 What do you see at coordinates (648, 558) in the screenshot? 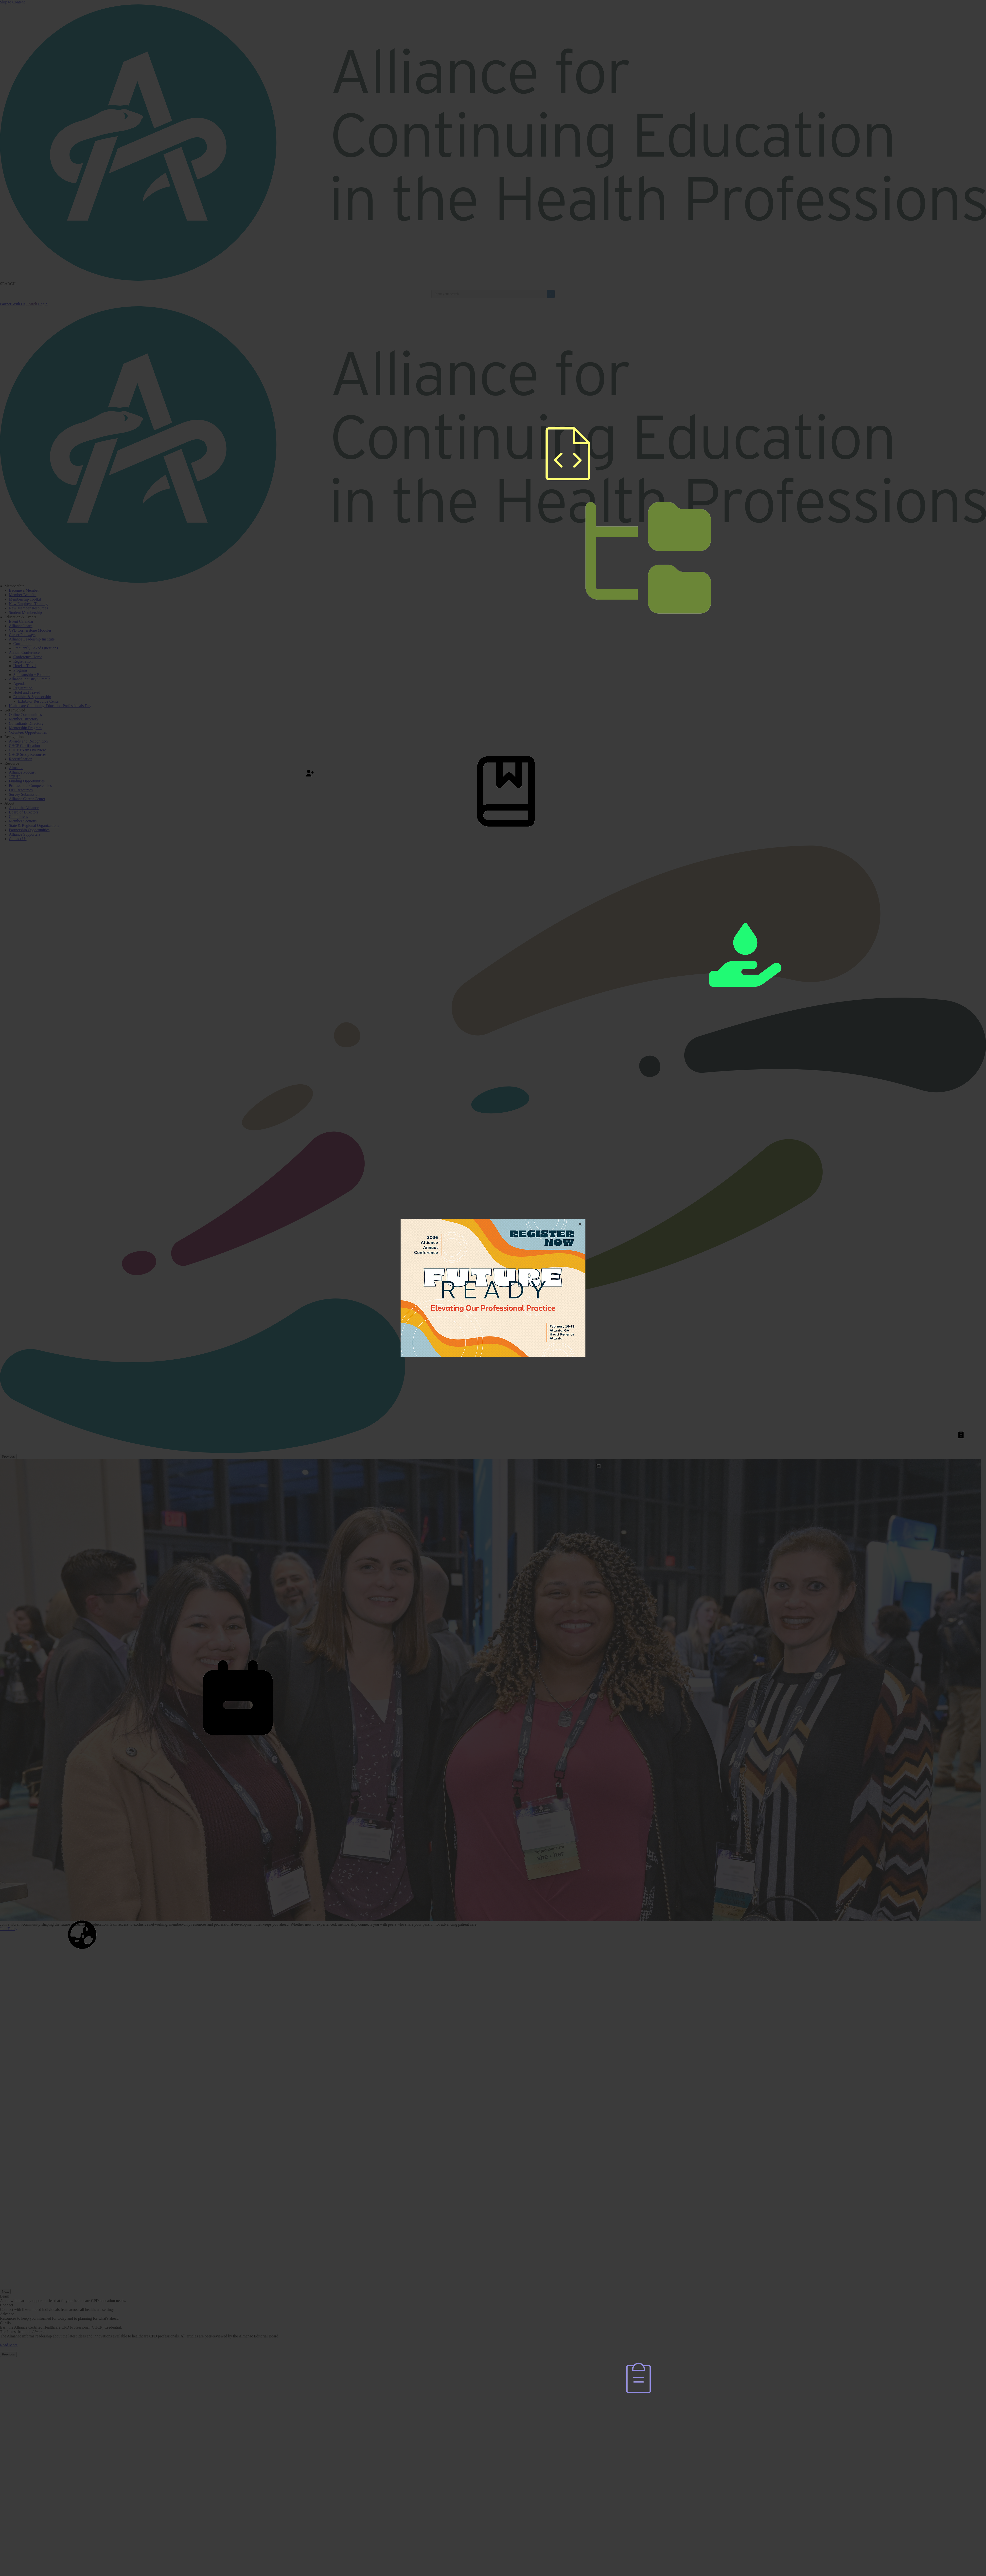
I see `browse folder hierarchy` at bounding box center [648, 558].